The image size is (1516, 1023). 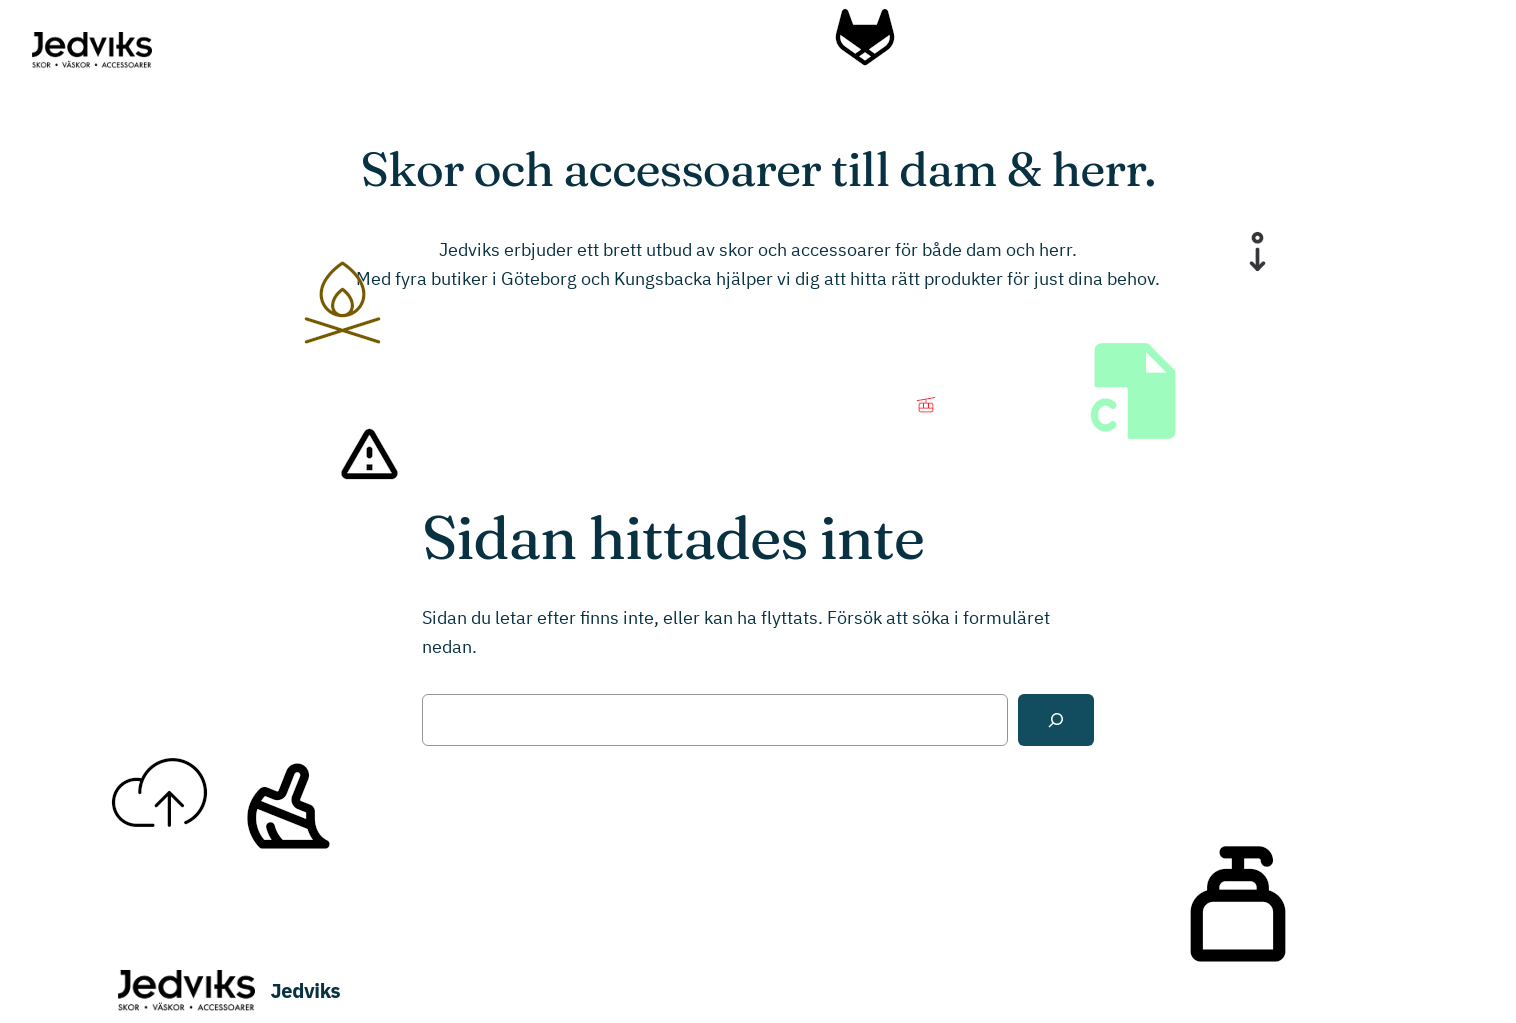 I want to click on move item down in a list, so click(x=1257, y=251).